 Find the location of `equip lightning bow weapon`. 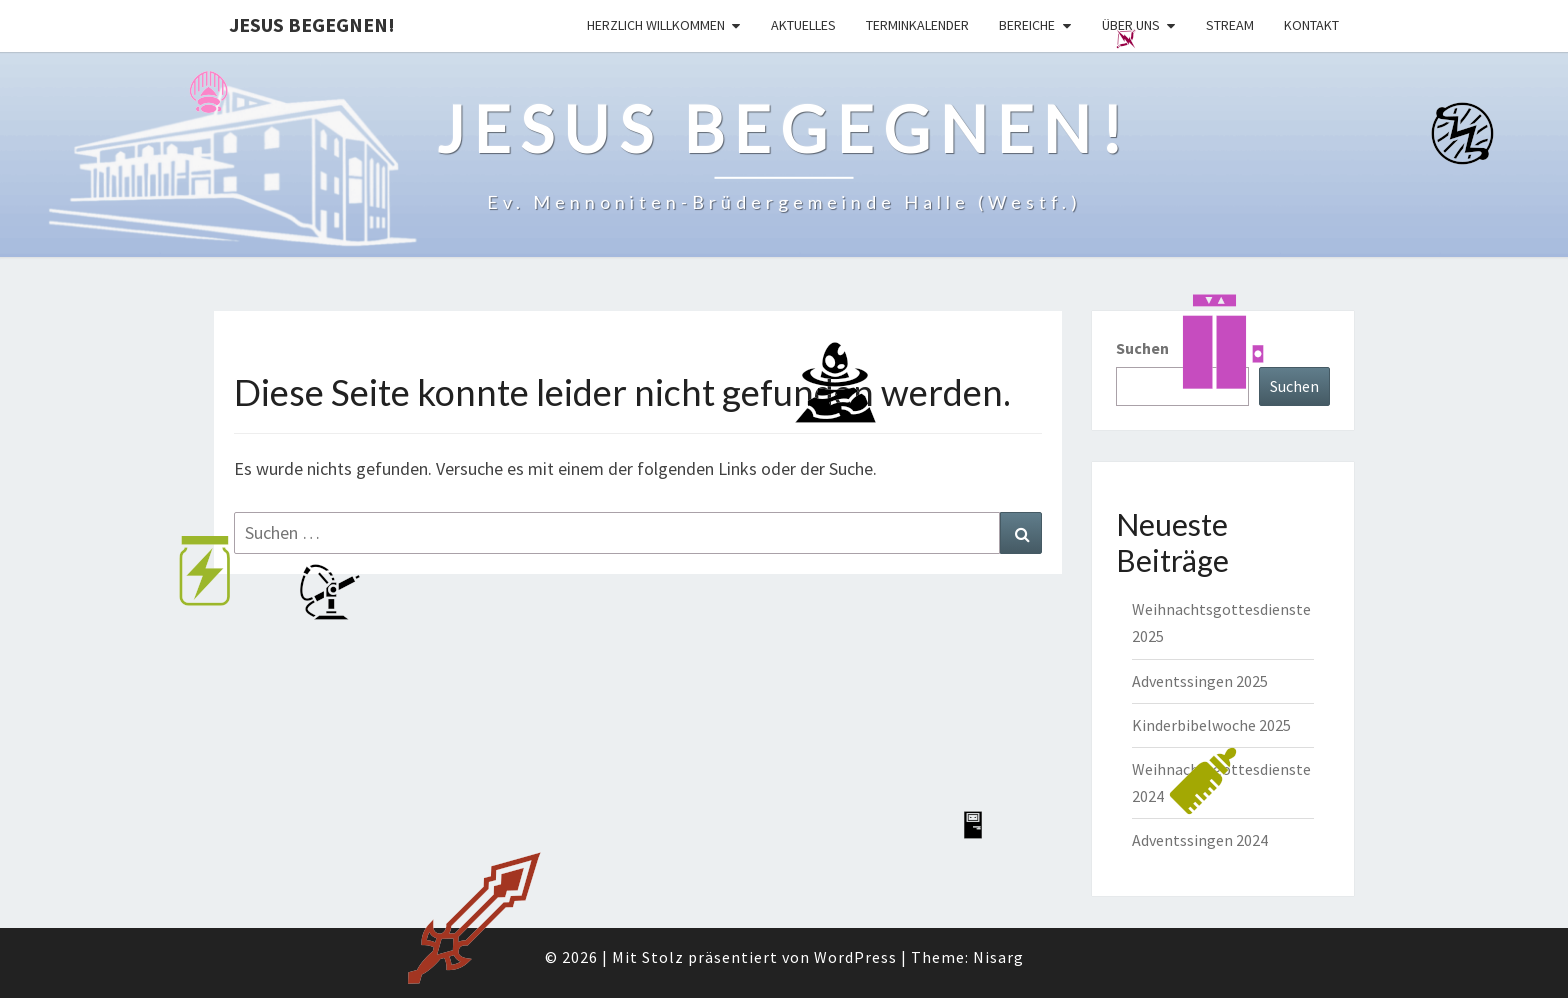

equip lightning bow weapon is located at coordinates (1126, 39).